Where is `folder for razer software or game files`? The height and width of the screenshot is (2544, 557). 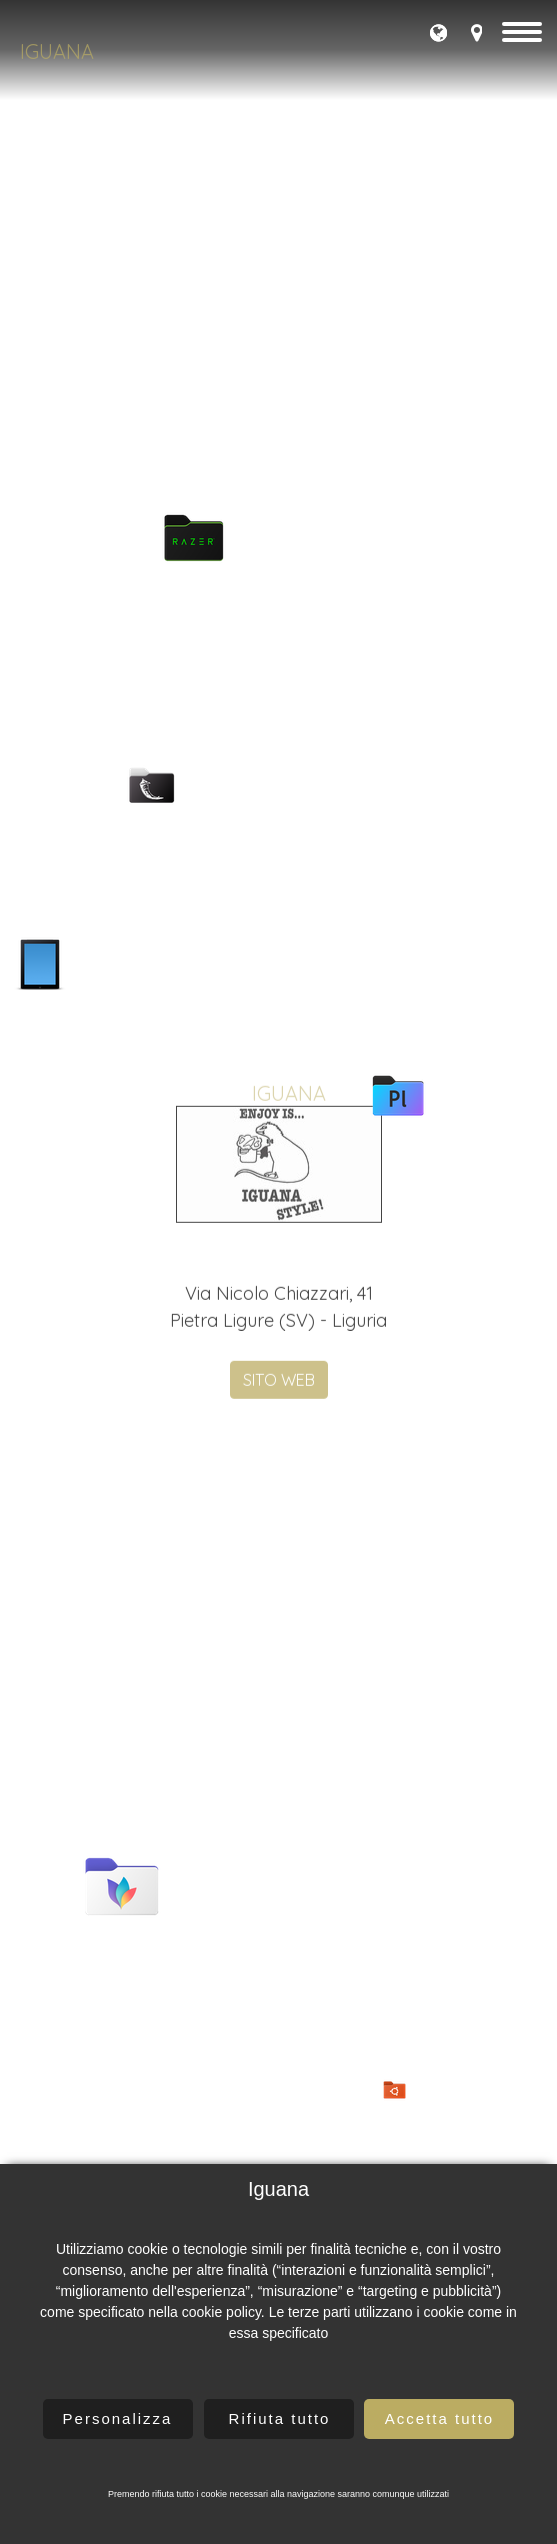
folder for razer software or game files is located at coordinates (193, 539).